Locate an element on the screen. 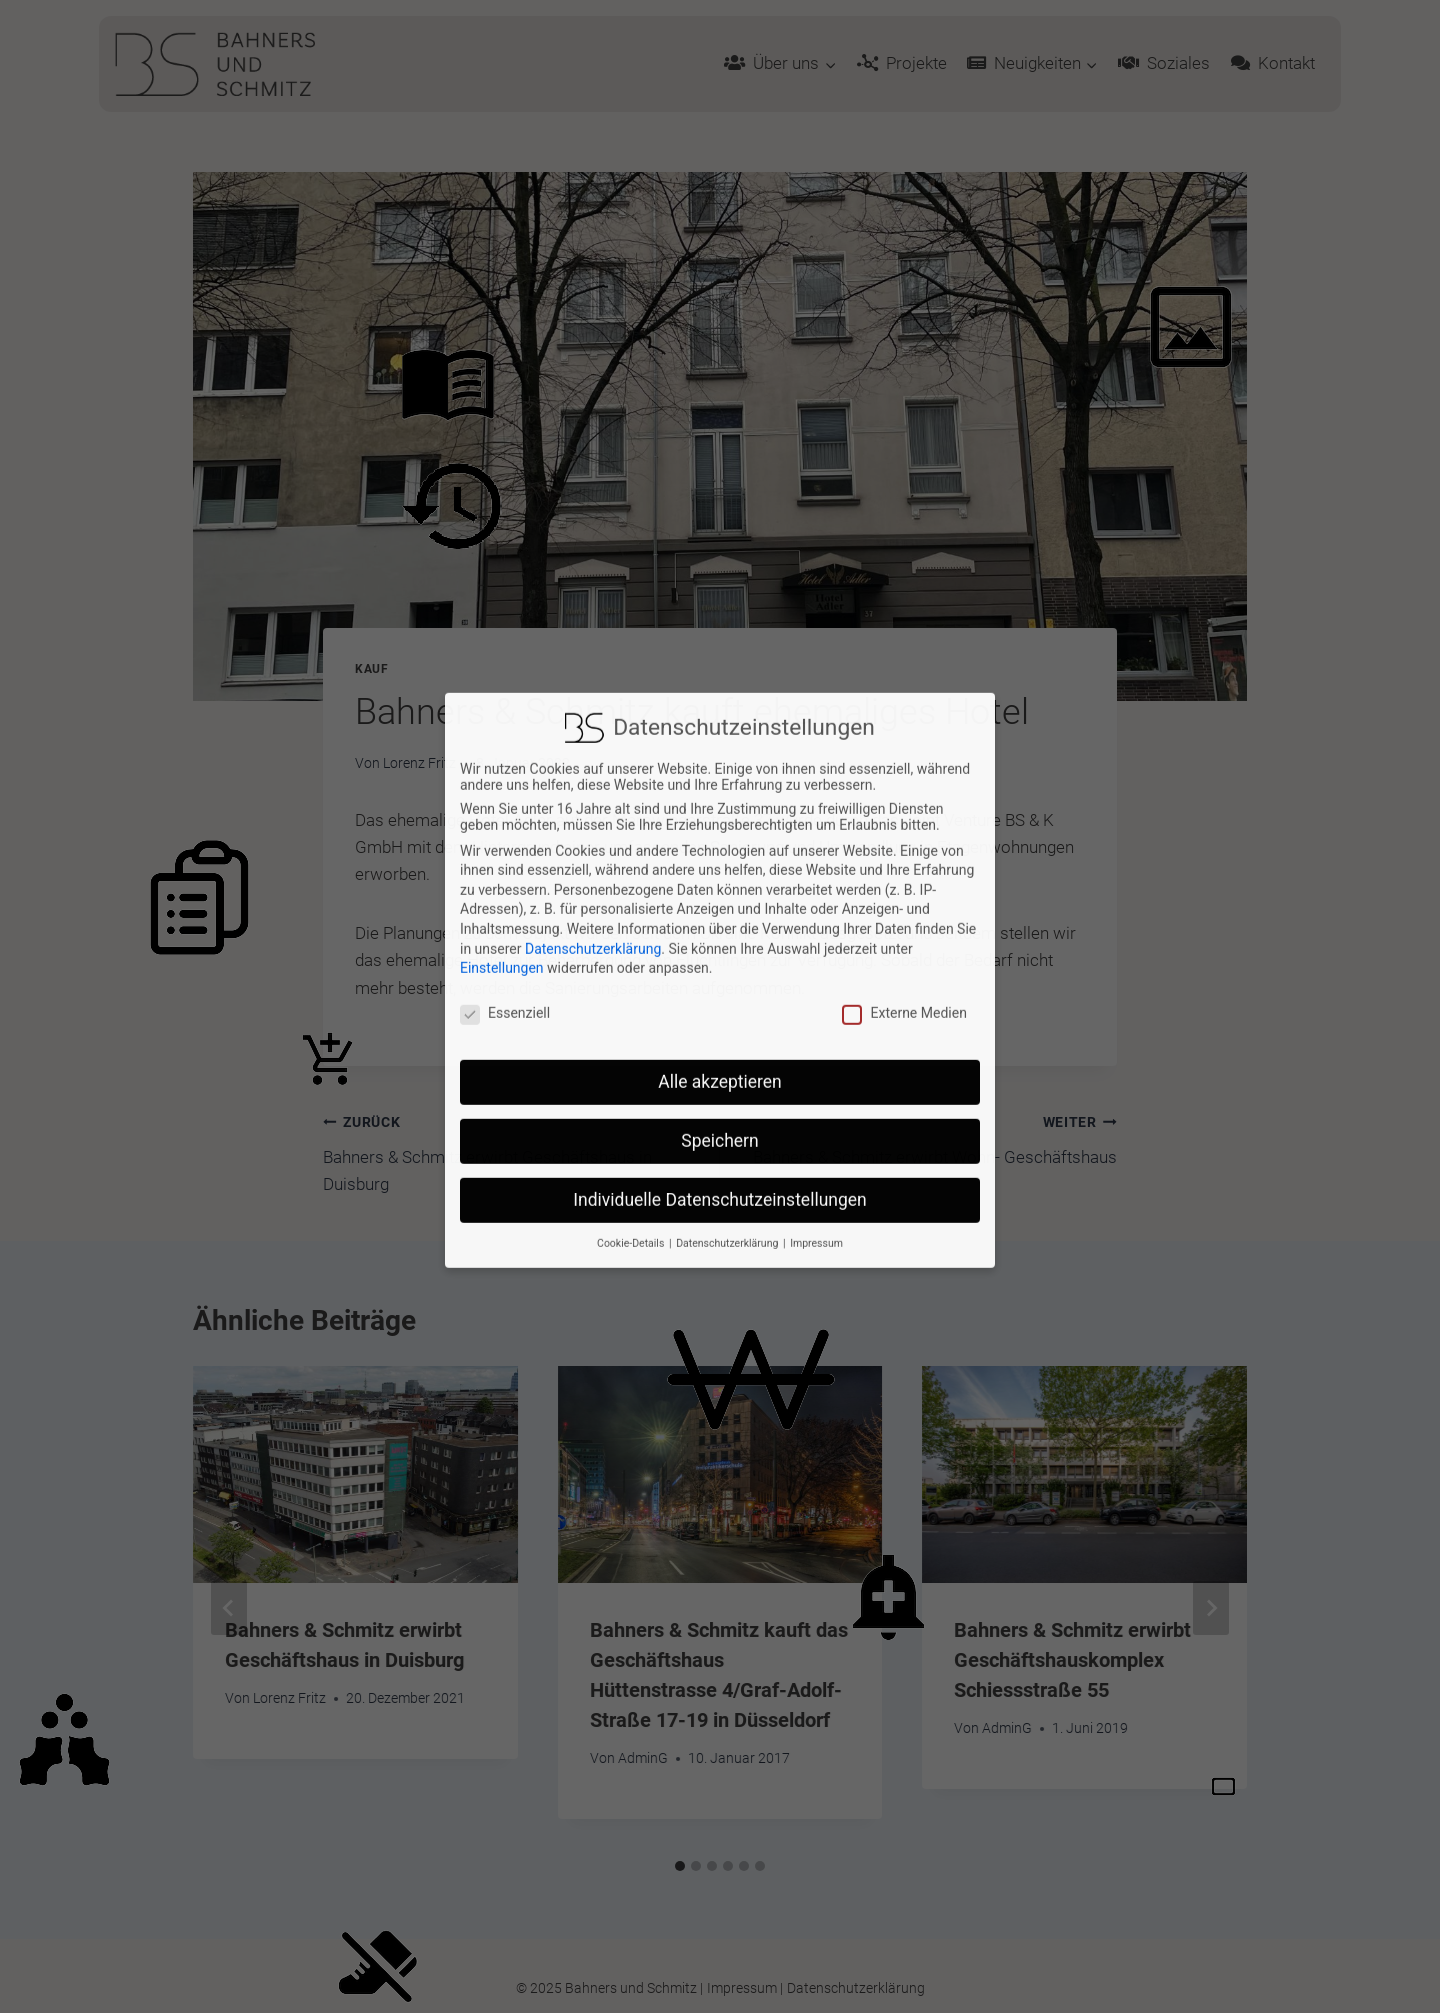 The image size is (1440, 2013). view image or photo is located at coordinates (1191, 327).